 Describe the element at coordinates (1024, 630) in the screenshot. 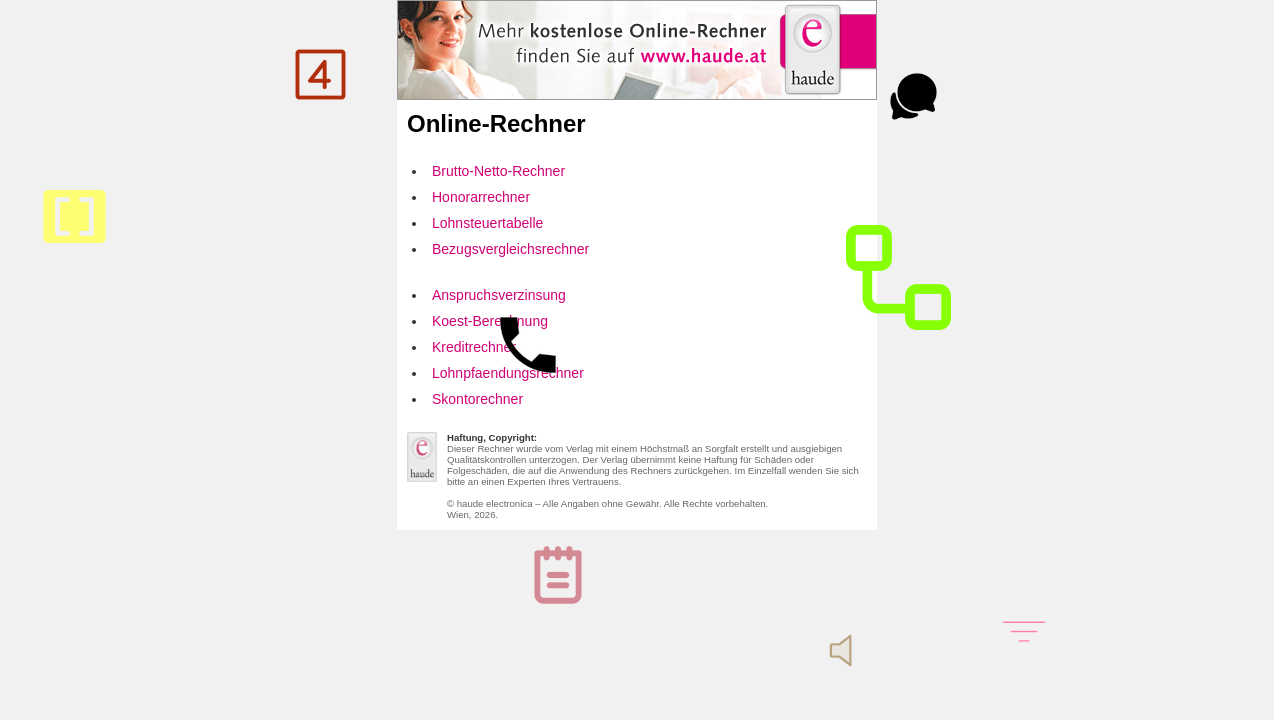

I see `filter or sort content` at that location.